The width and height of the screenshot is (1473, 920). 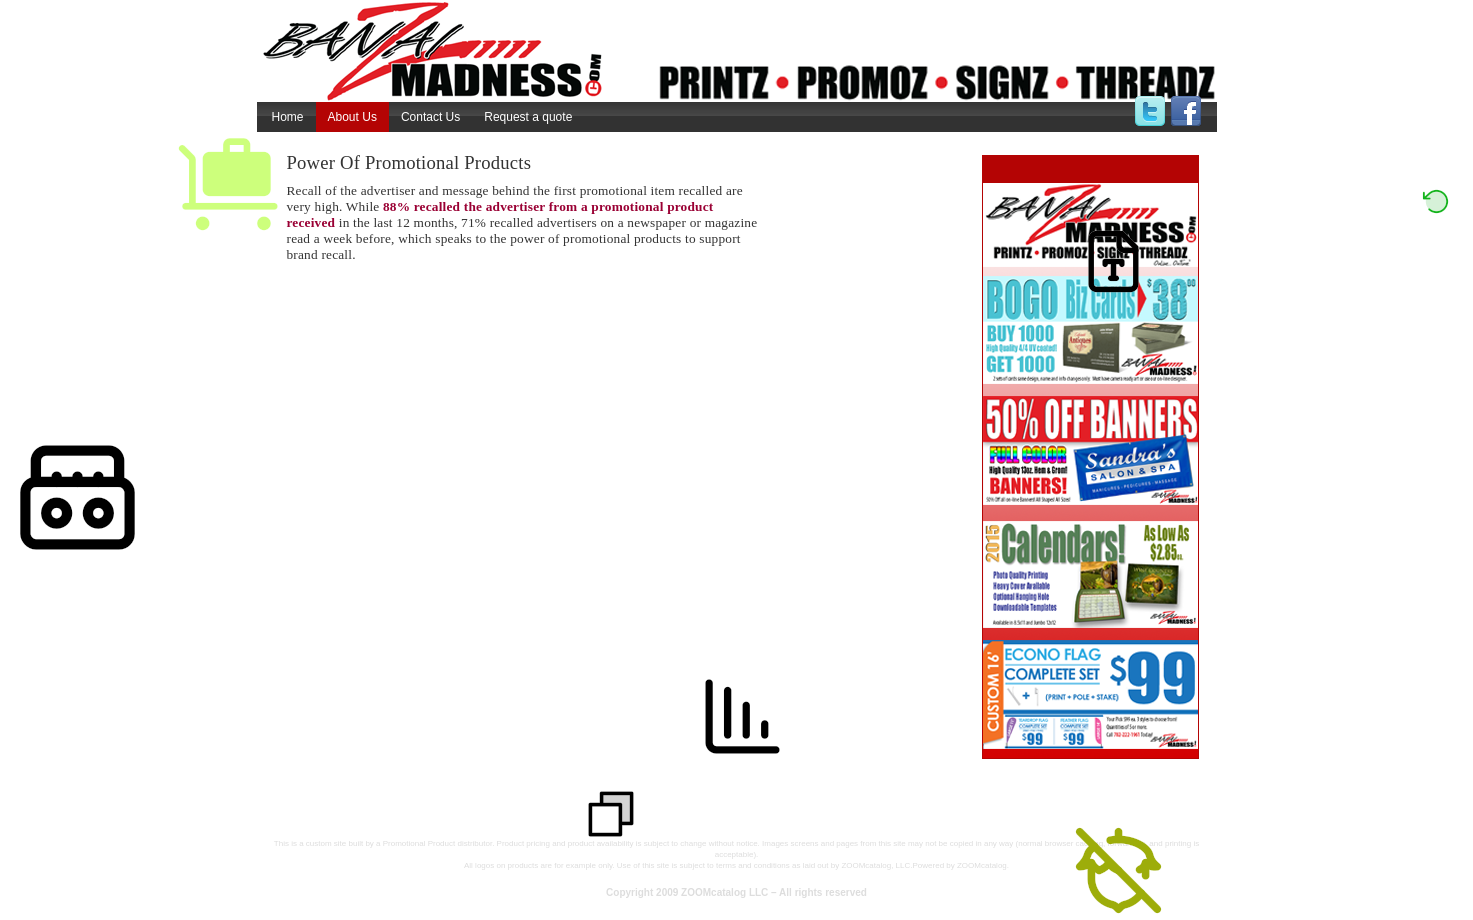 What do you see at coordinates (1436, 201) in the screenshot?
I see `undo last action` at bounding box center [1436, 201].